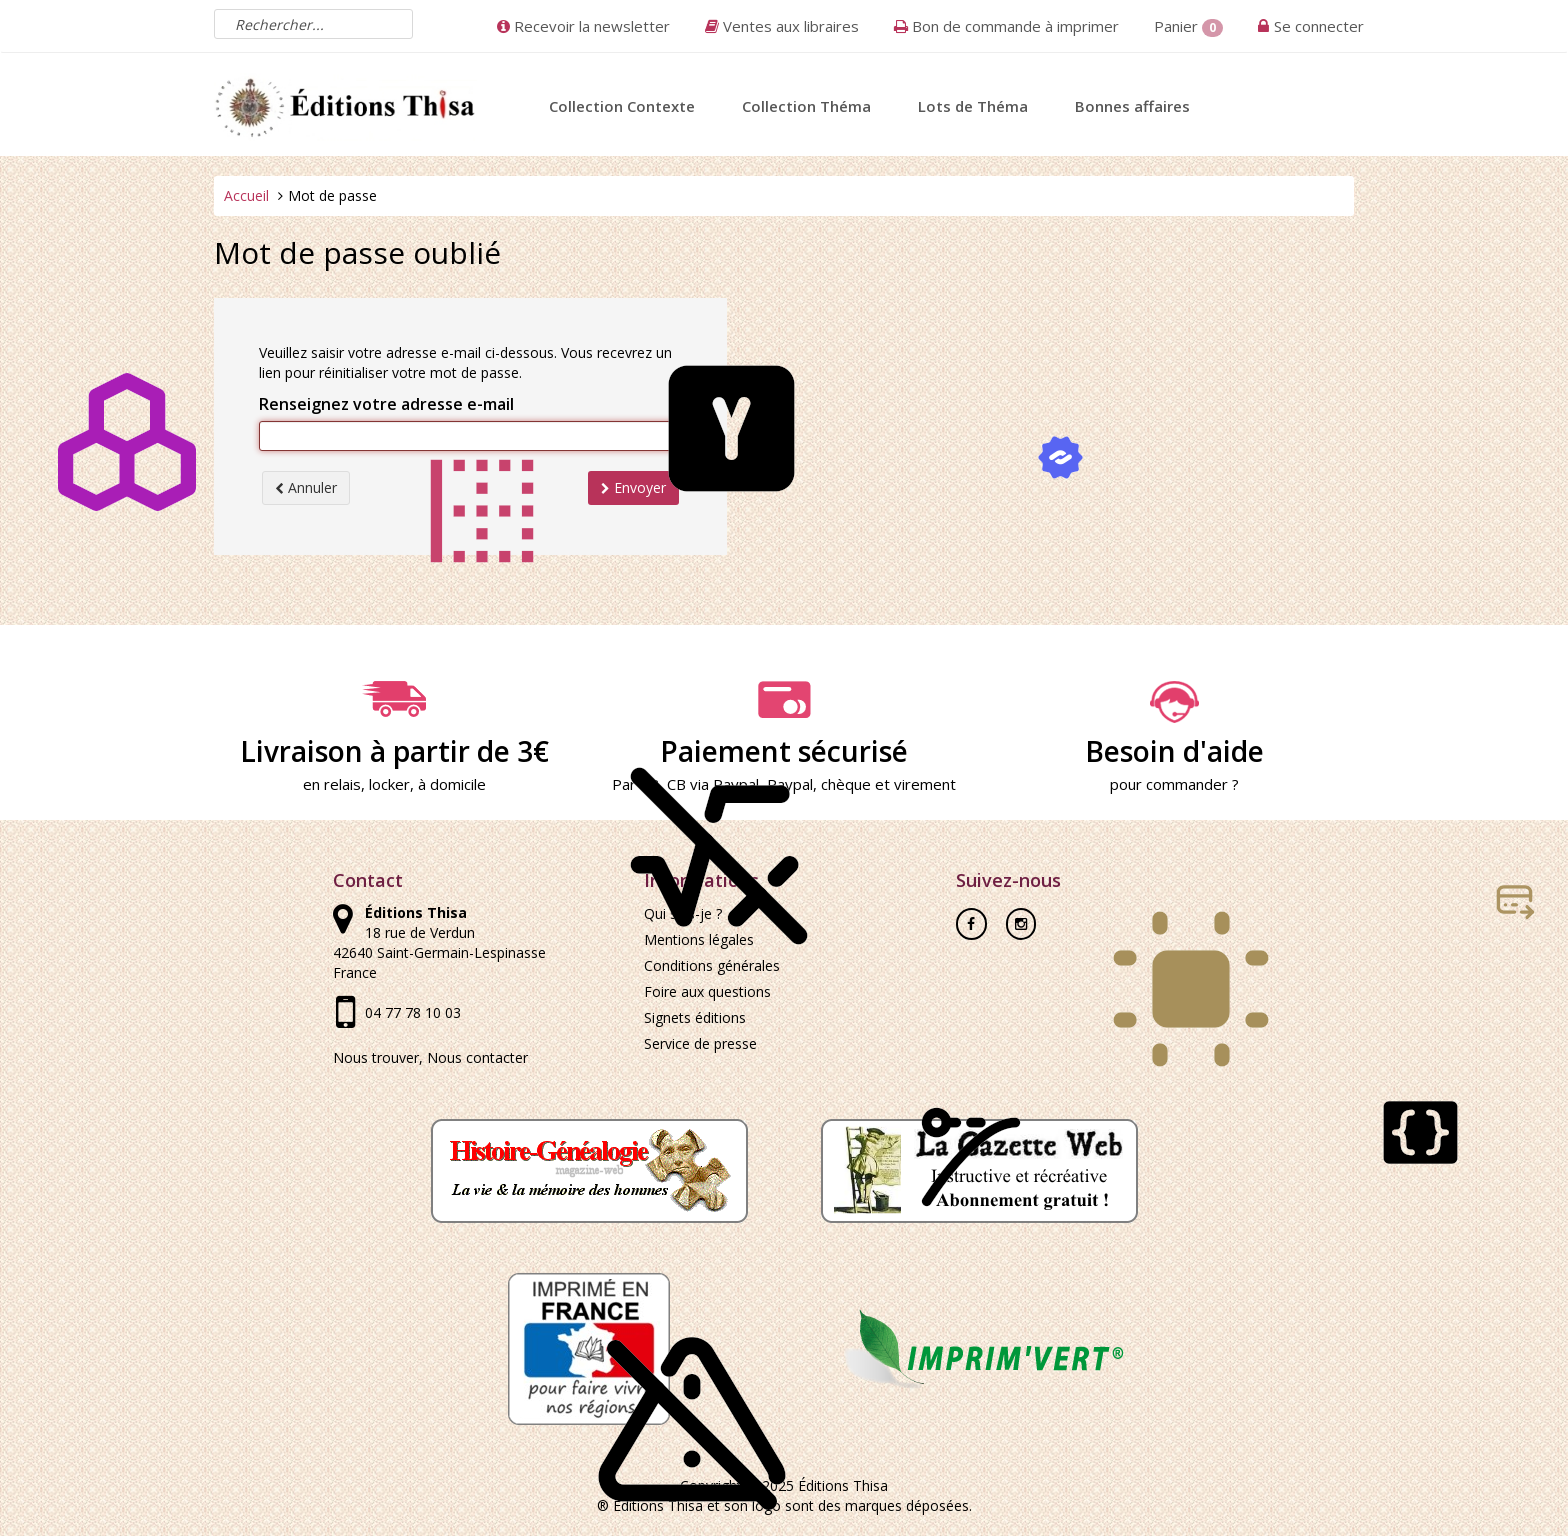  What do you see at coordinates (1420, 1132) in the screenshot?
I see `access code editor or developer tools` at bounding box center [1420, 1132].